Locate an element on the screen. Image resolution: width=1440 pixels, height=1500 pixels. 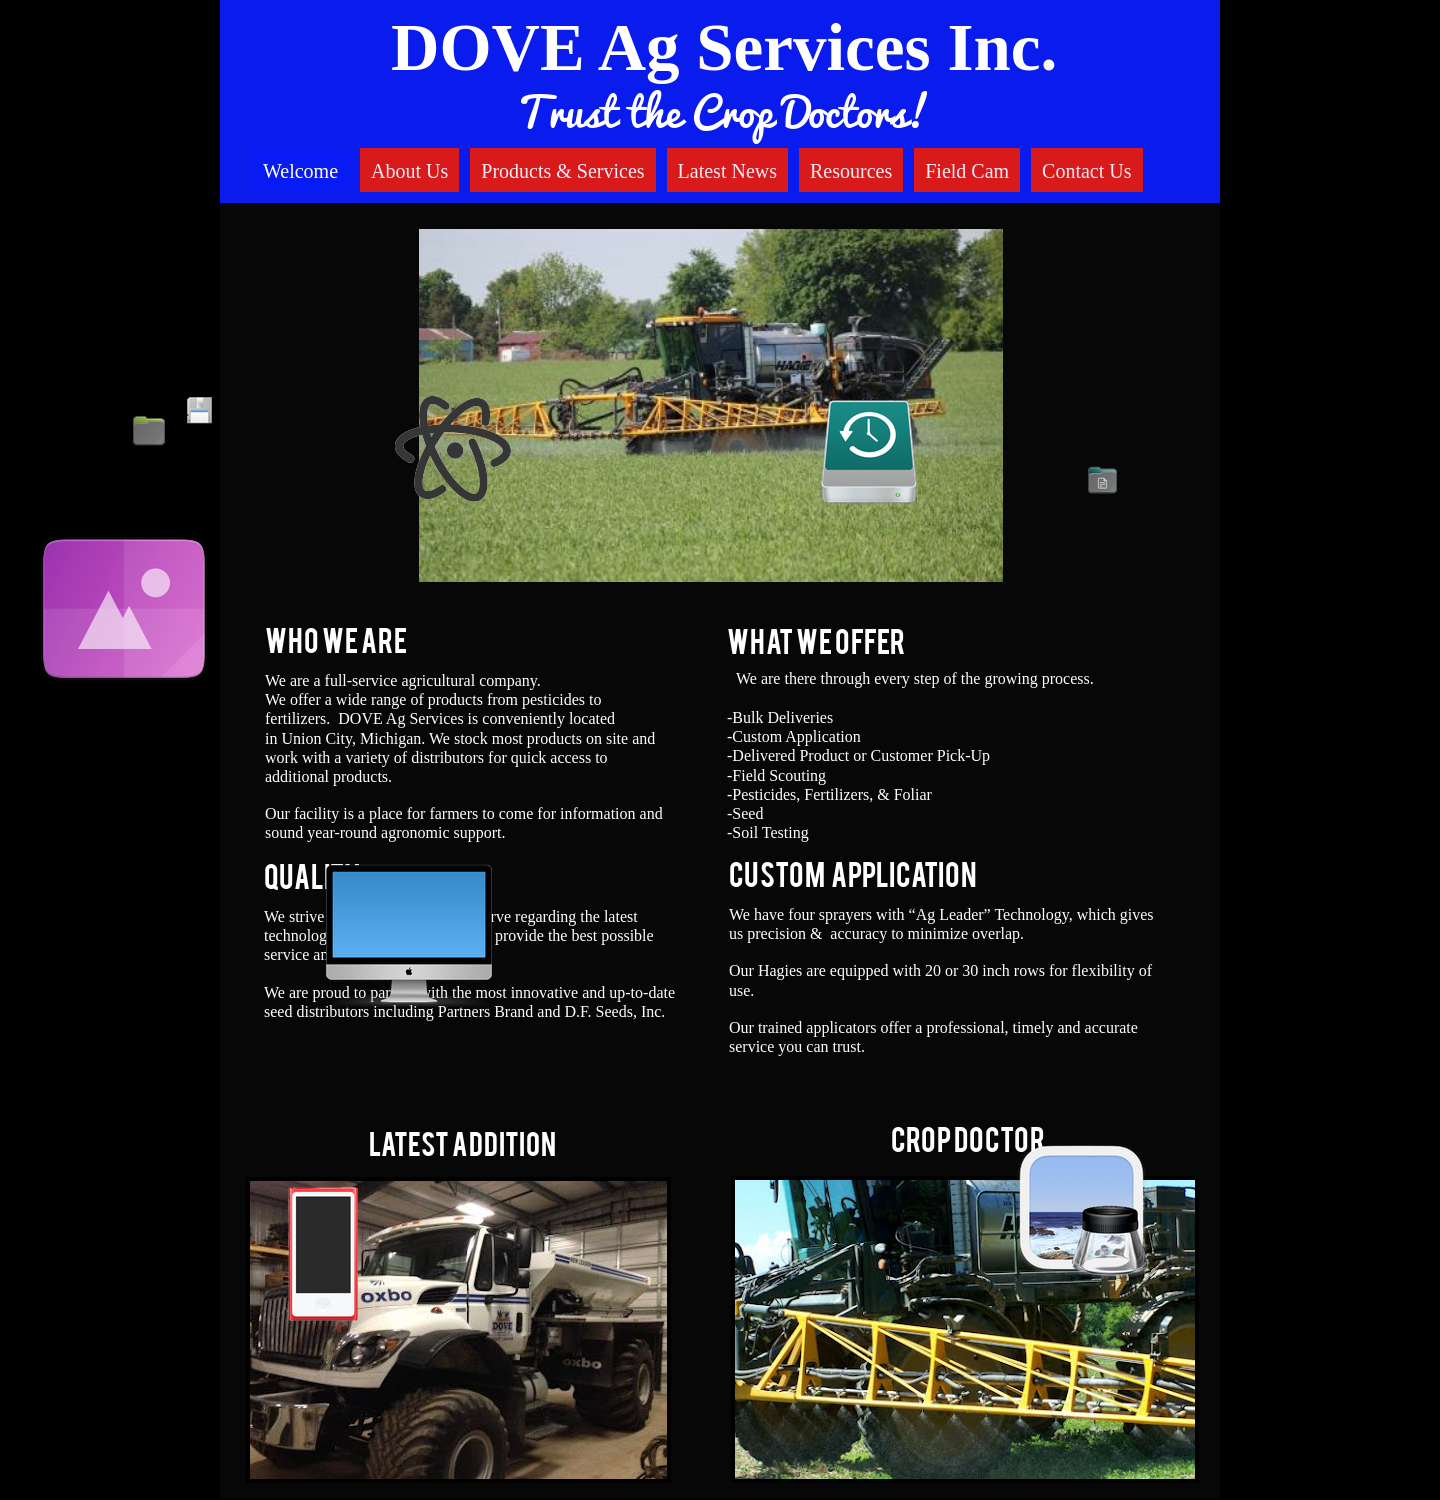
open your documents folder is located at coordinates (1102, 479).